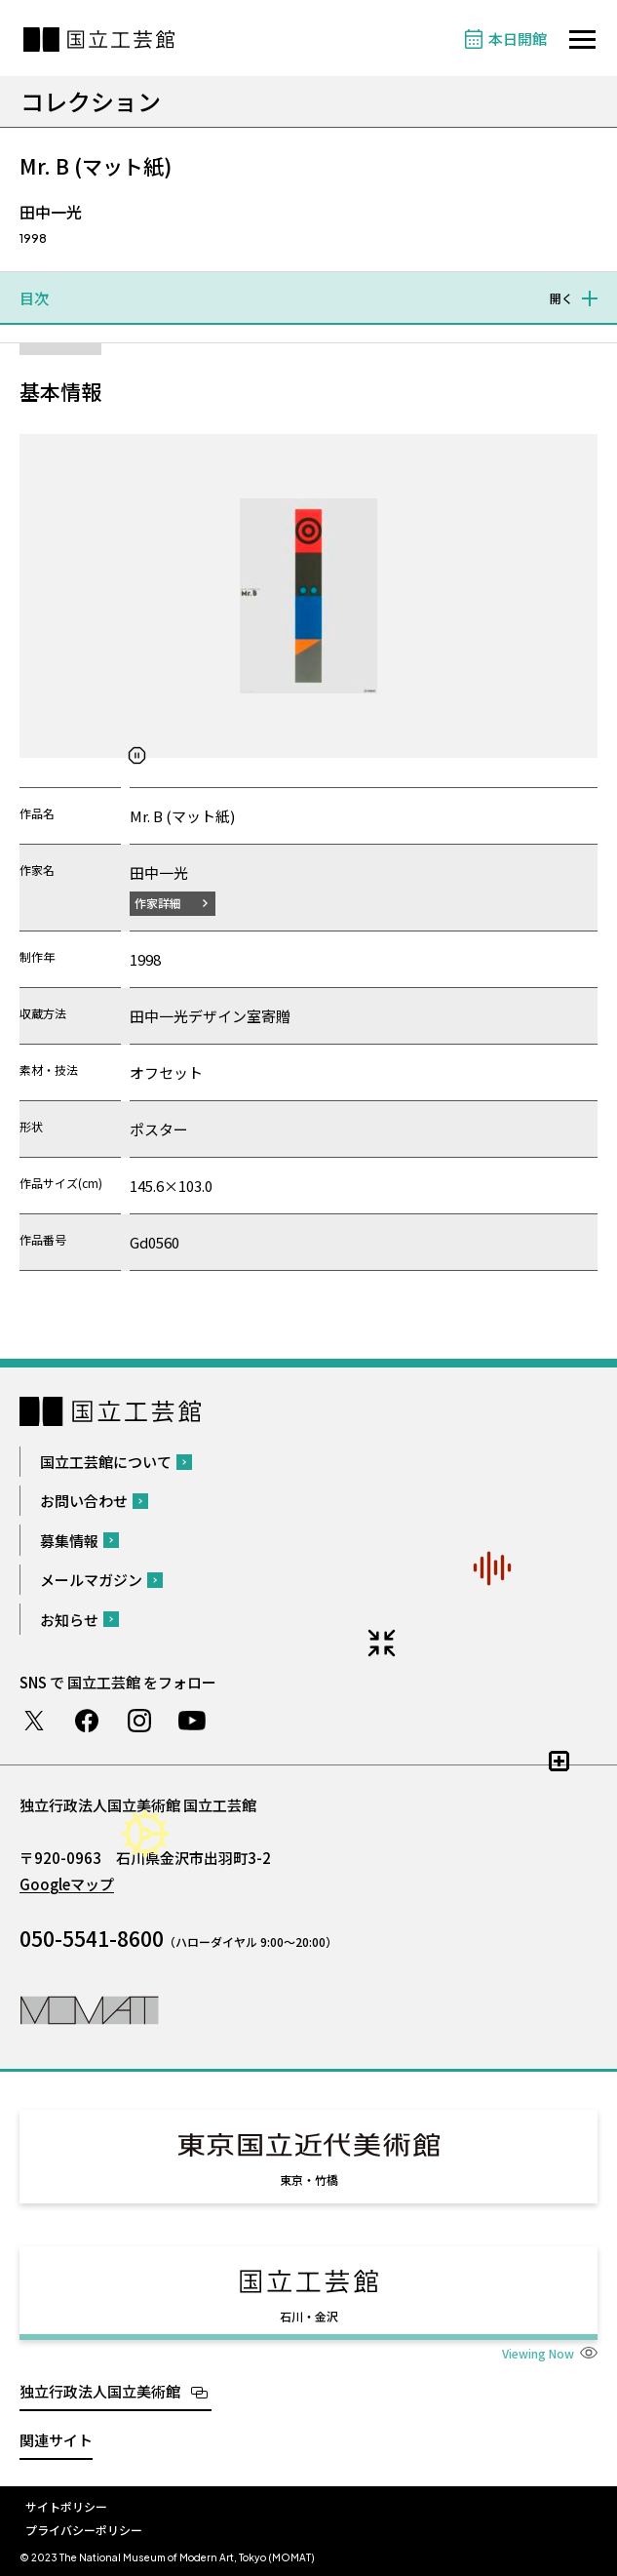  What do you see at coordinates (381, 1643) in the screenshot?
I see `minimize or reduce window size` at bounding box center [381, 1643].